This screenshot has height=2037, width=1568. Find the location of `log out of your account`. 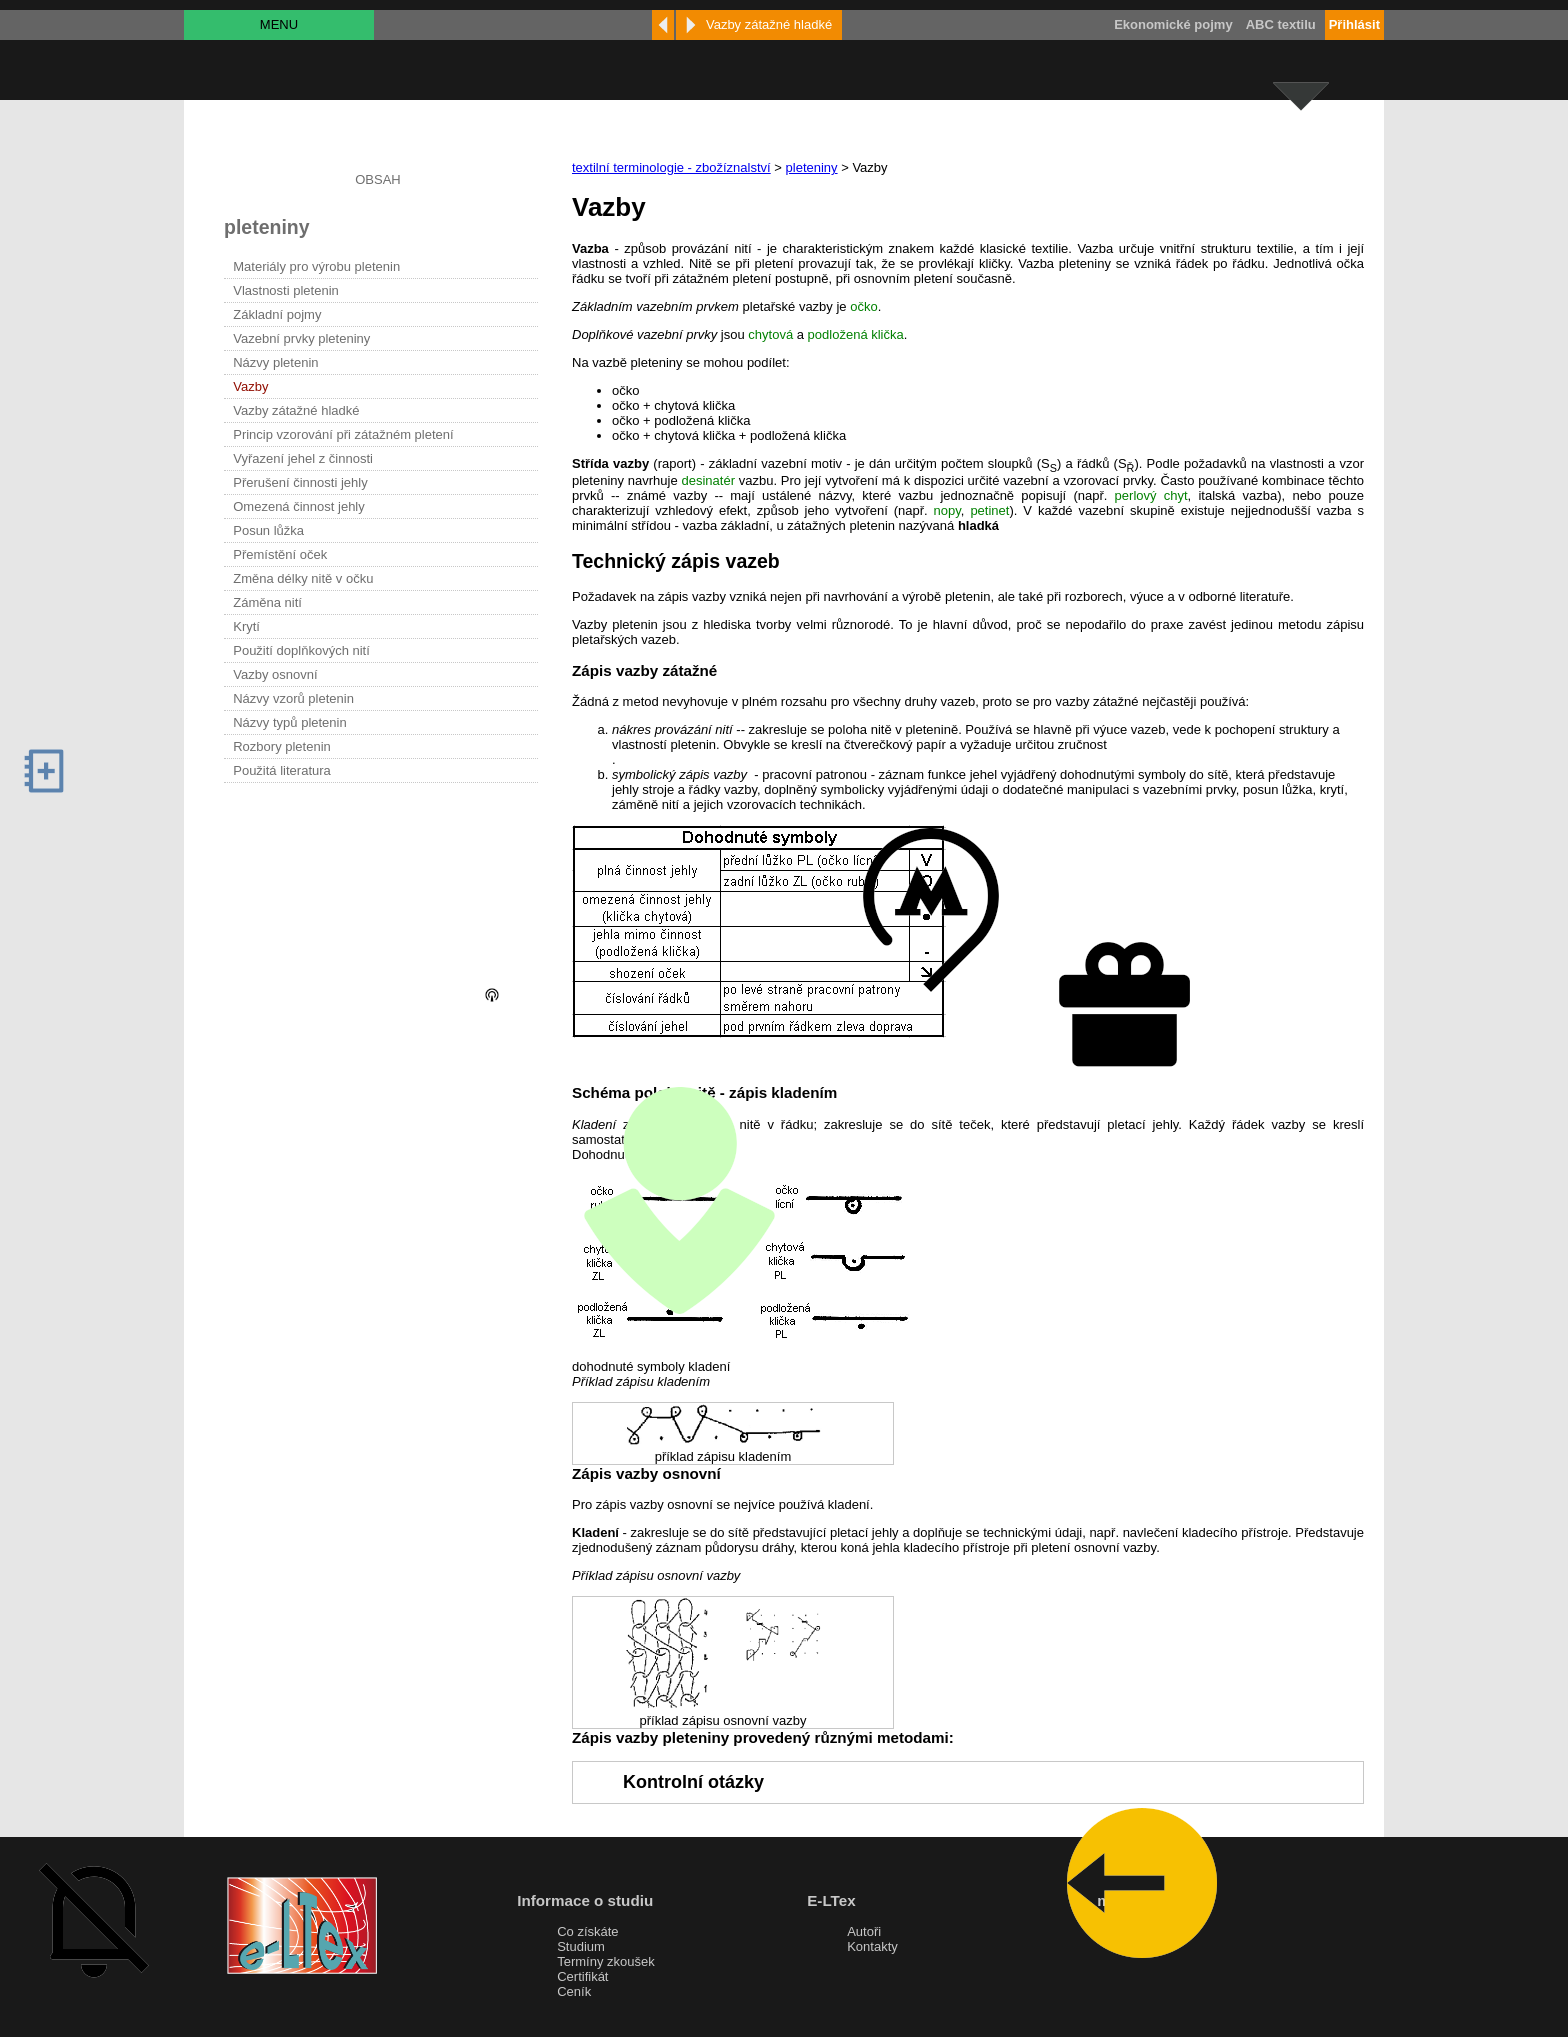

log out of your account is located at coordinates (1142, 1883).